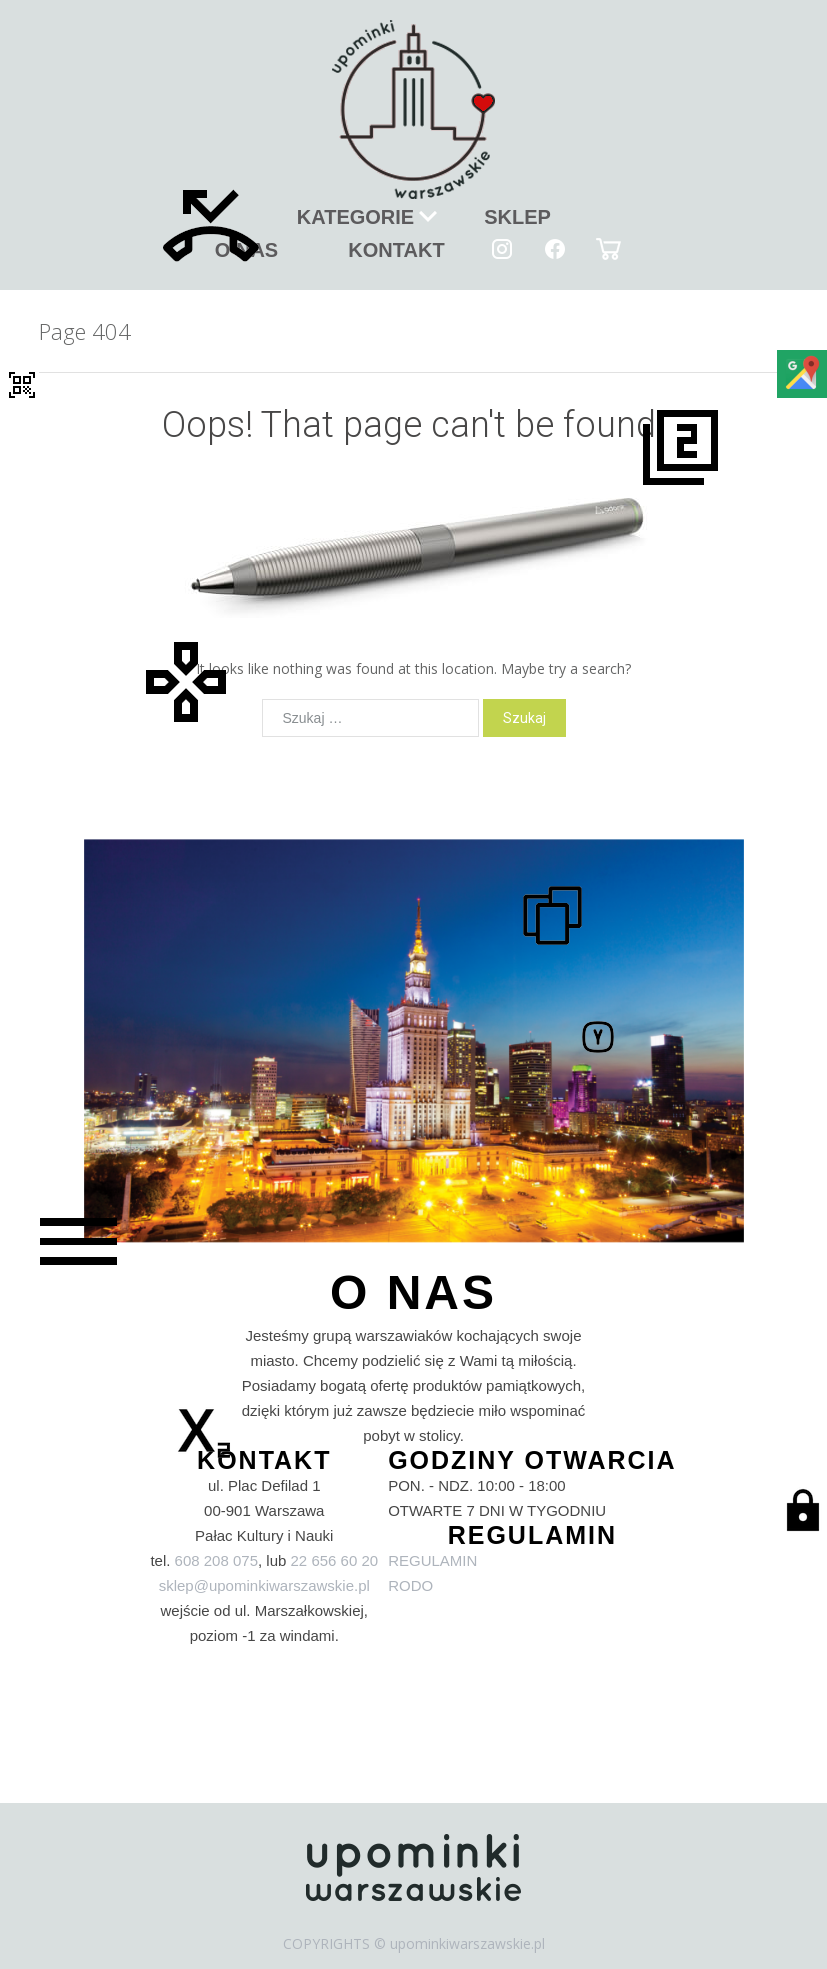 The width and height of the screenshot is (827, 1969). I want to click on select or apply filter number 2, so click(680, 447).